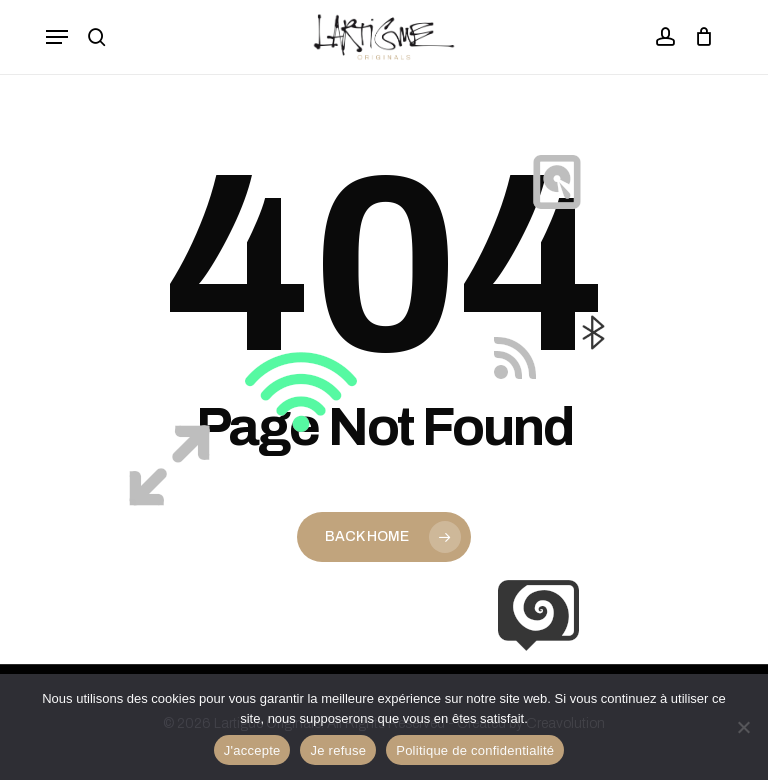  Describe the element at coordinates (557, 182) in the screenshot. I see `access hard drive storage` at that location.